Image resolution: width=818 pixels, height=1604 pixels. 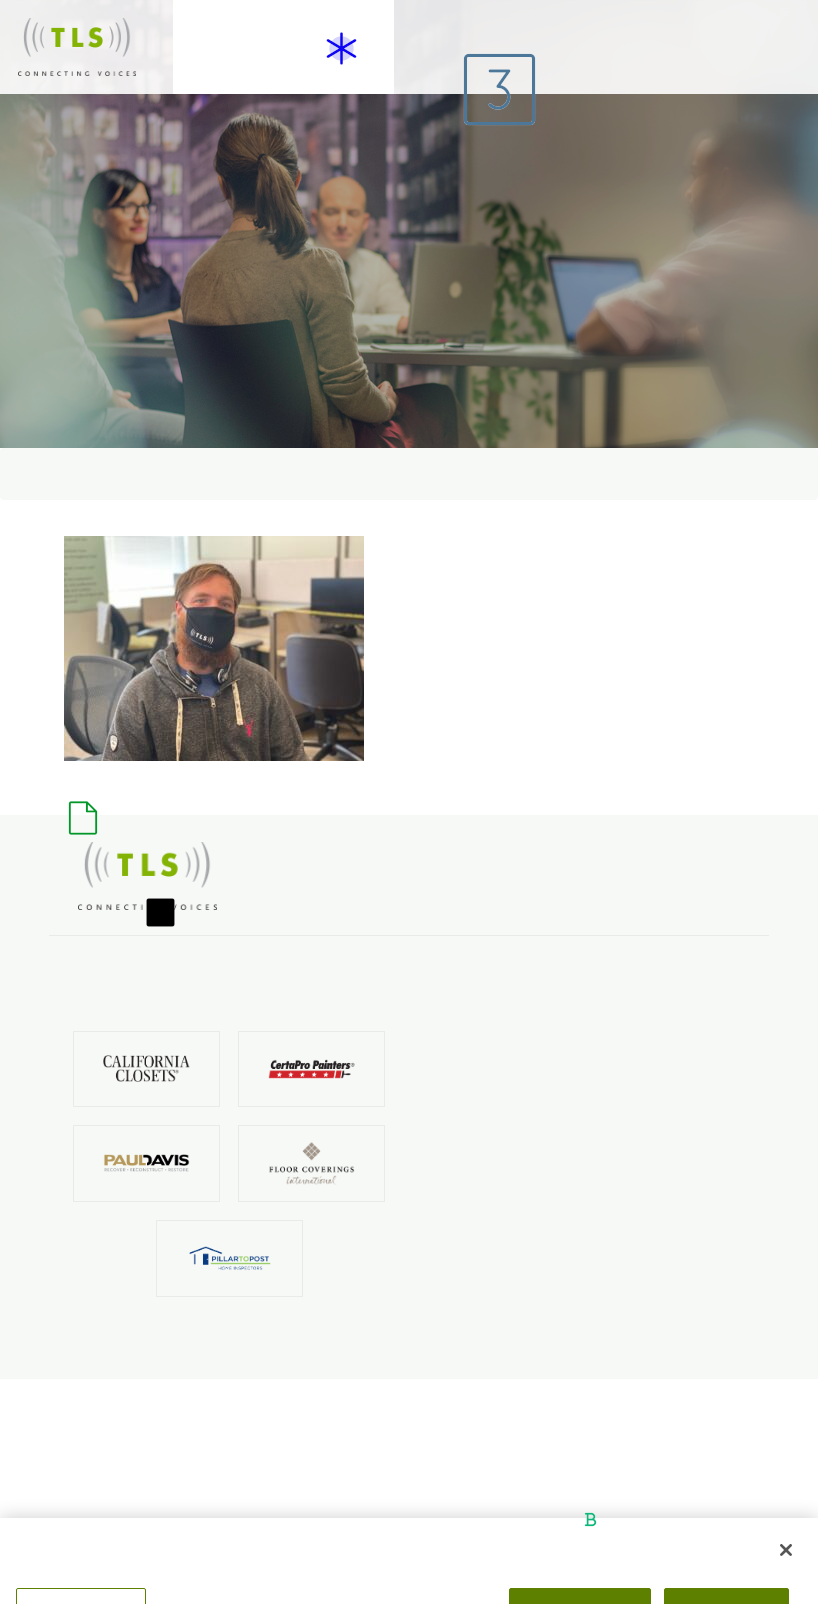 I want to click on indicates a required field in a form, so click(x=341, y=48).